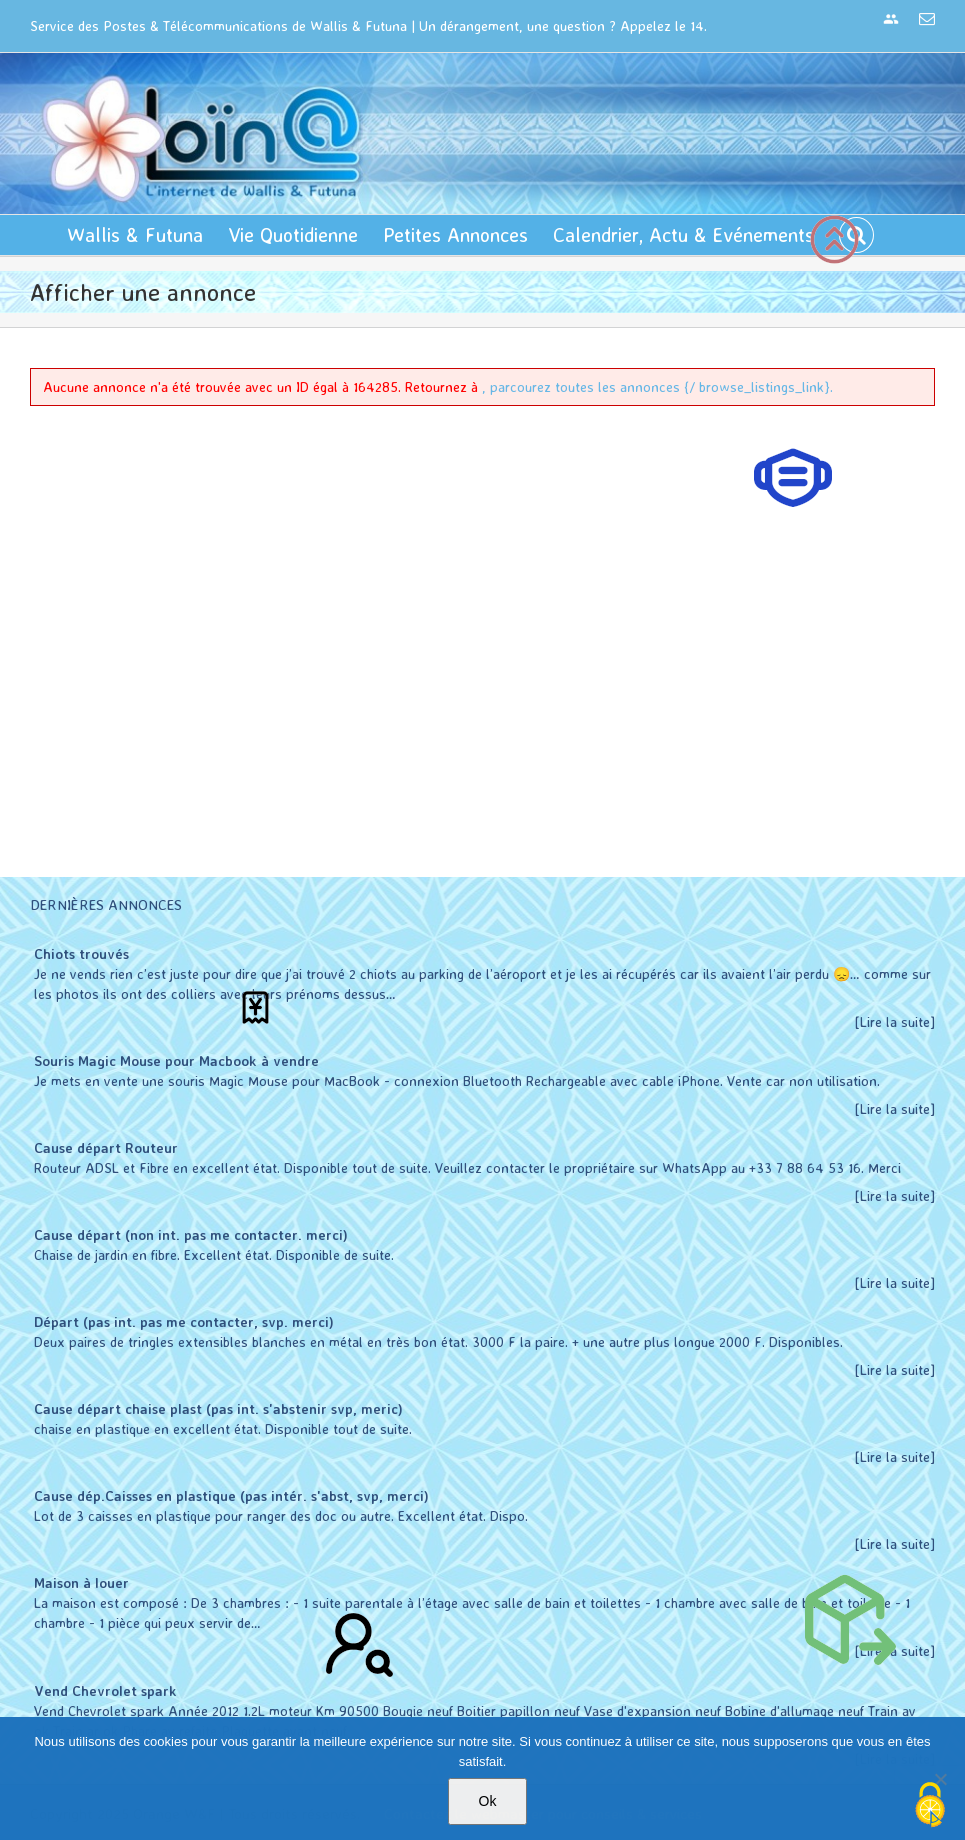 The image size is (965, 1840). I want to click on view packages that depend on this repository, so click(850, 1619).